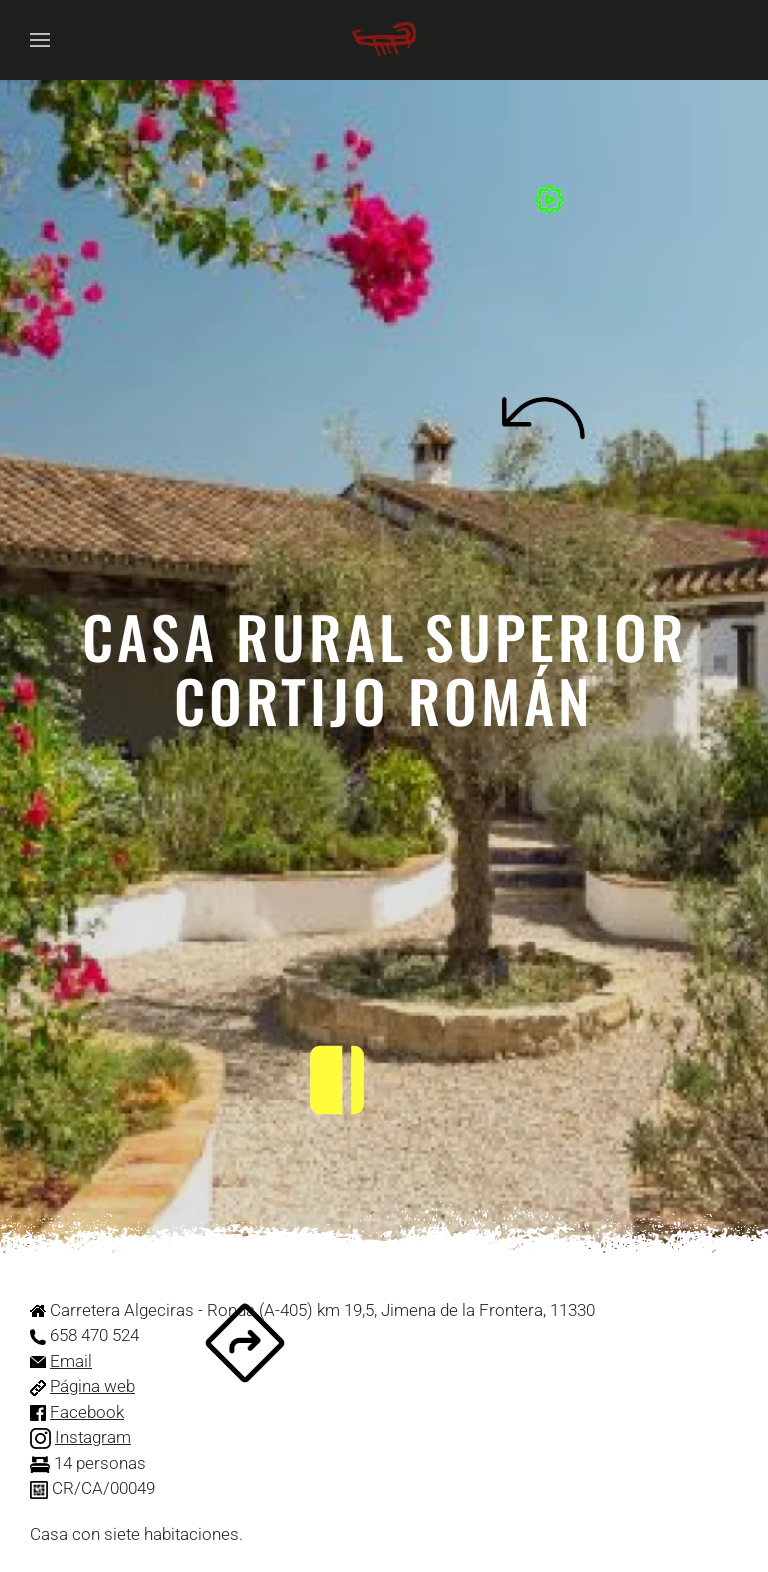 The image size is (768, 1572). What do you see at coordinates (549, 199) in the screenshot?
I see `configure automation settings` at bounding box center [549, 199].